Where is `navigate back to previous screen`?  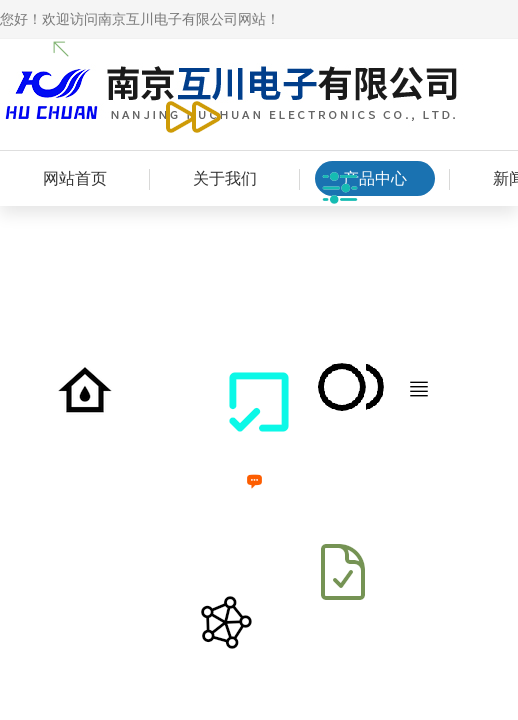
navigate back to previous screen is located at coordinates (61, 49).